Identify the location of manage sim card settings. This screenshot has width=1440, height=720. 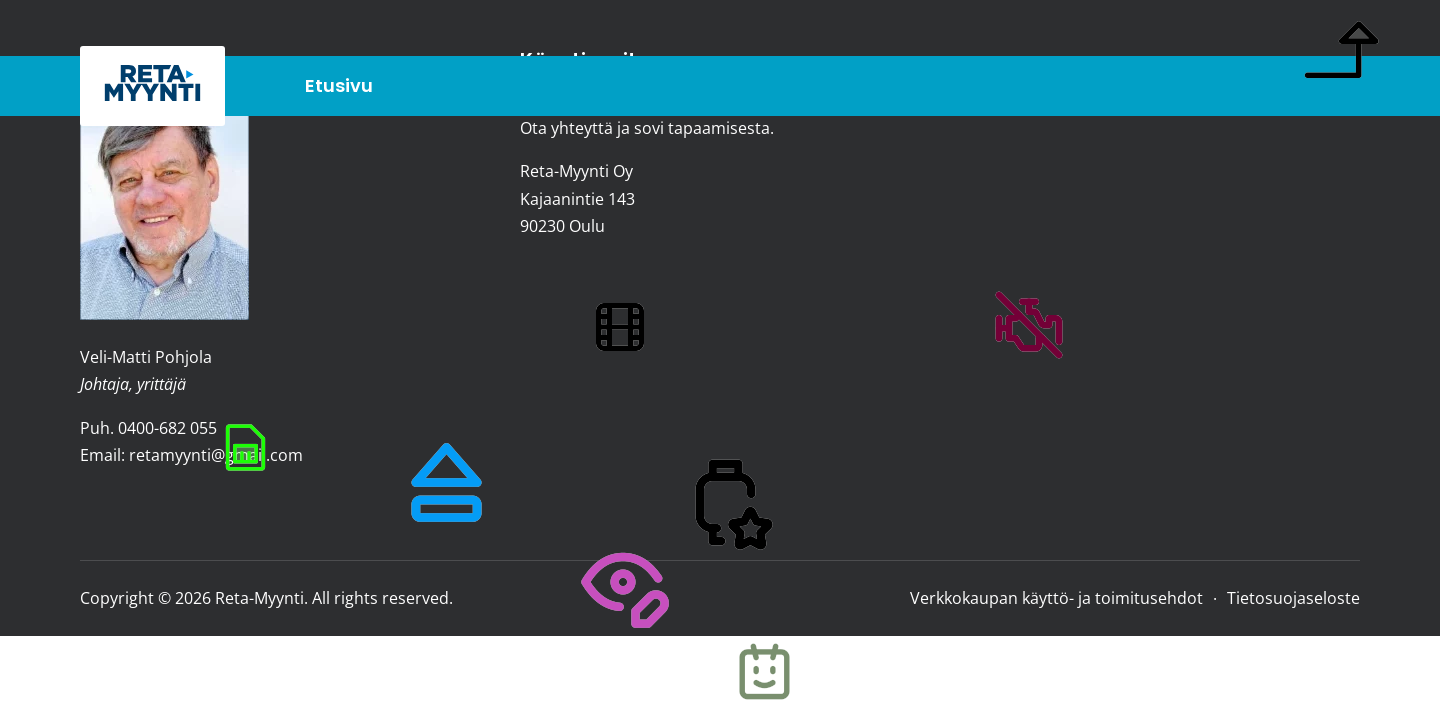
(245, 447).